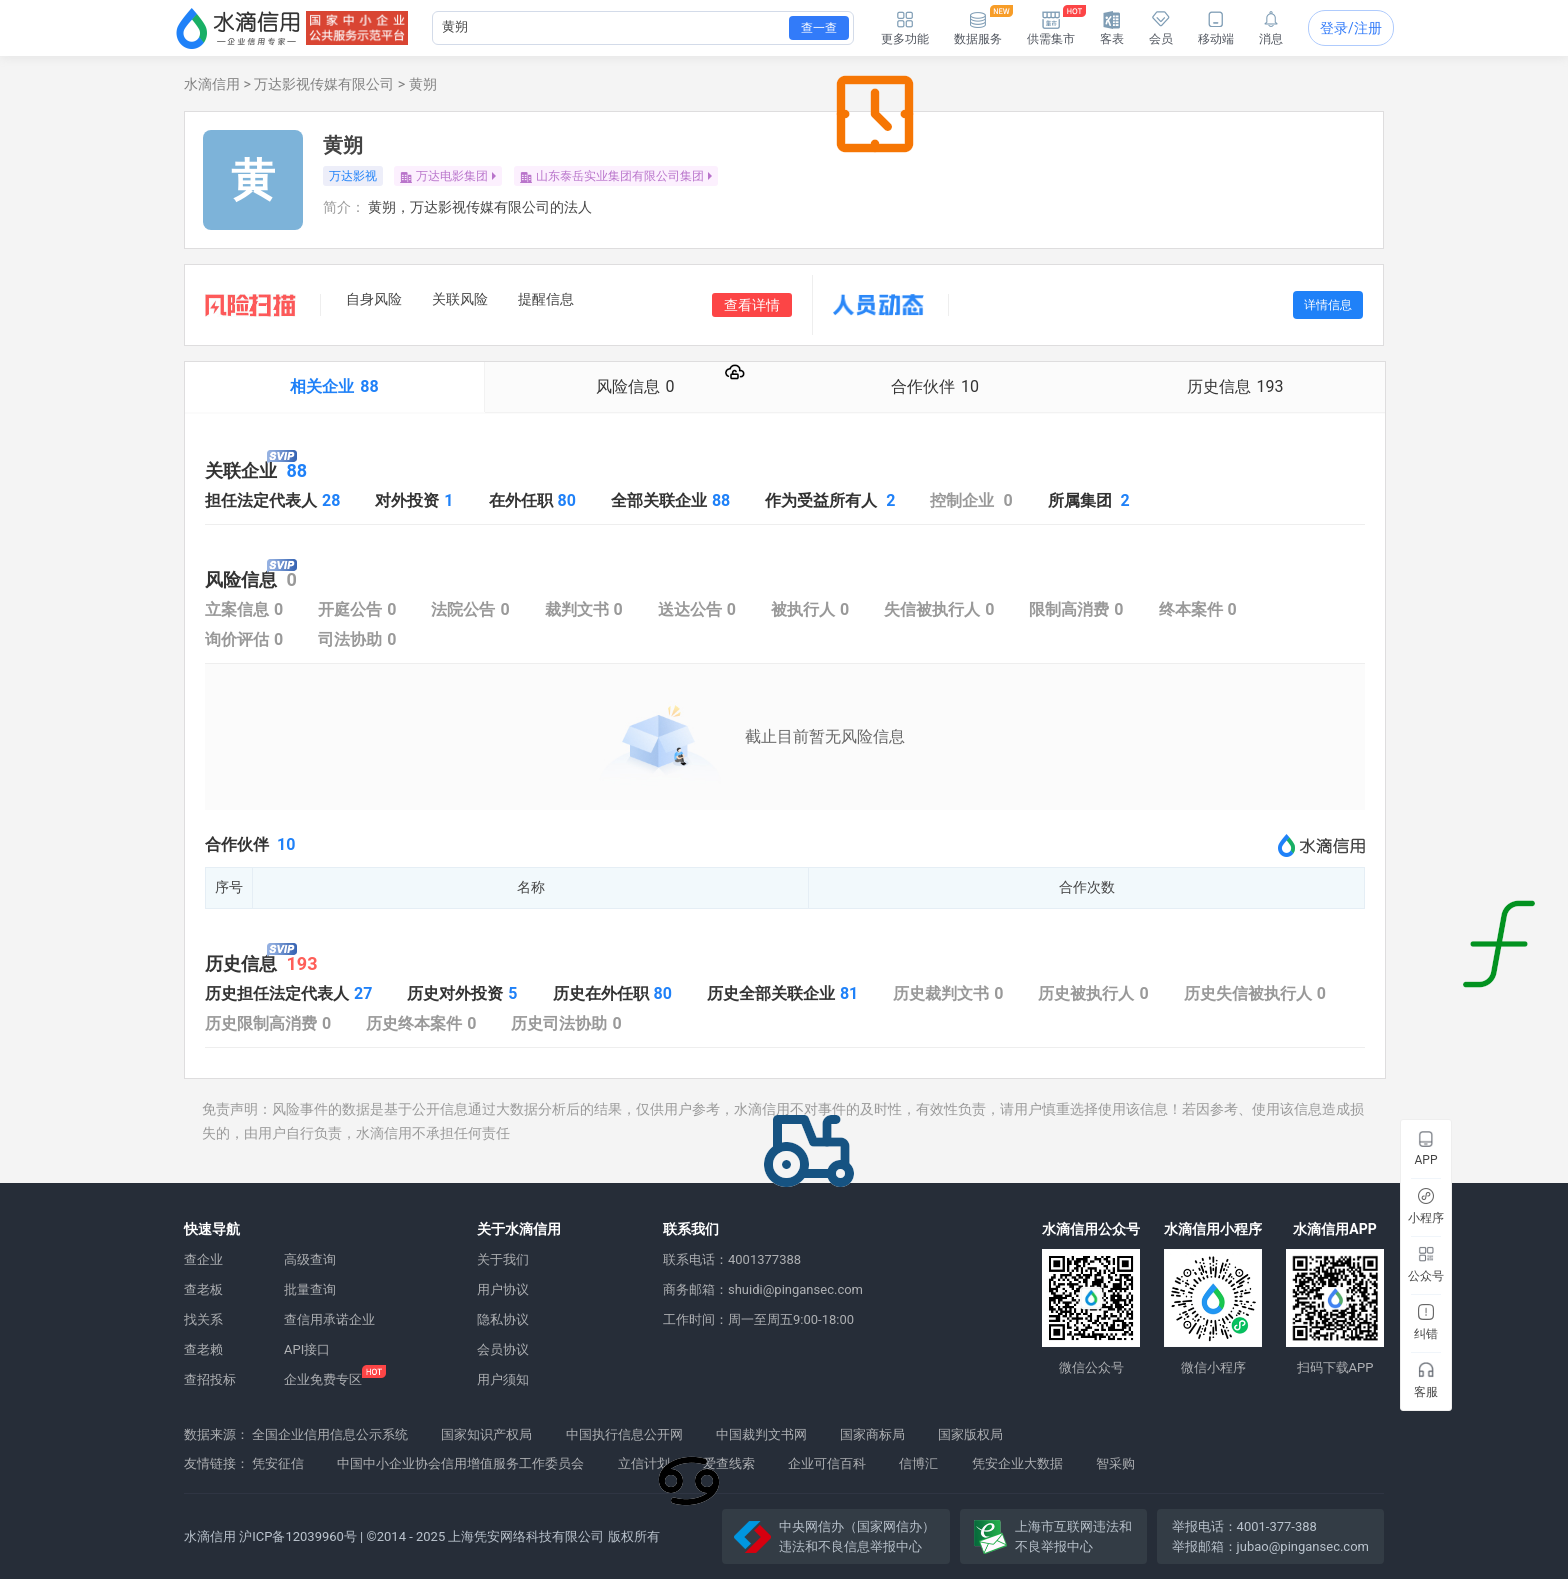 Image resolution: width=1568 pixels, height=1579 pixels. I want to click on indicates cancer zodiac sign, so click(689, 1481).